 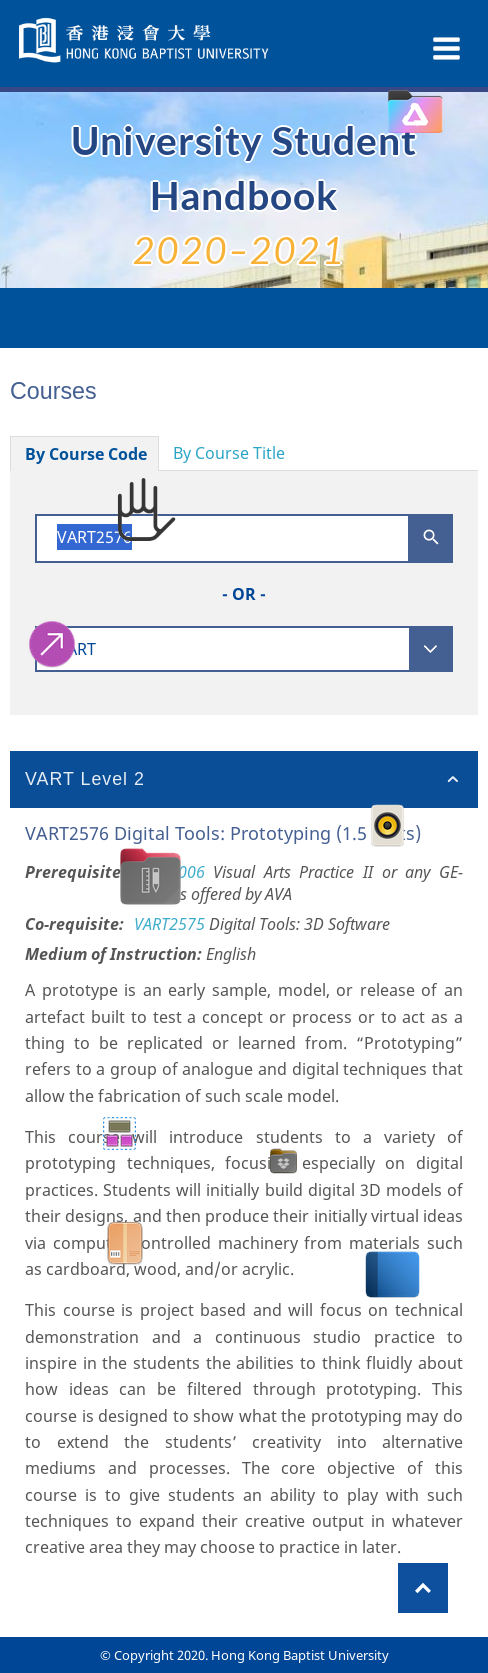 I want to click on access privacy settings, so click(x=145, y=509).